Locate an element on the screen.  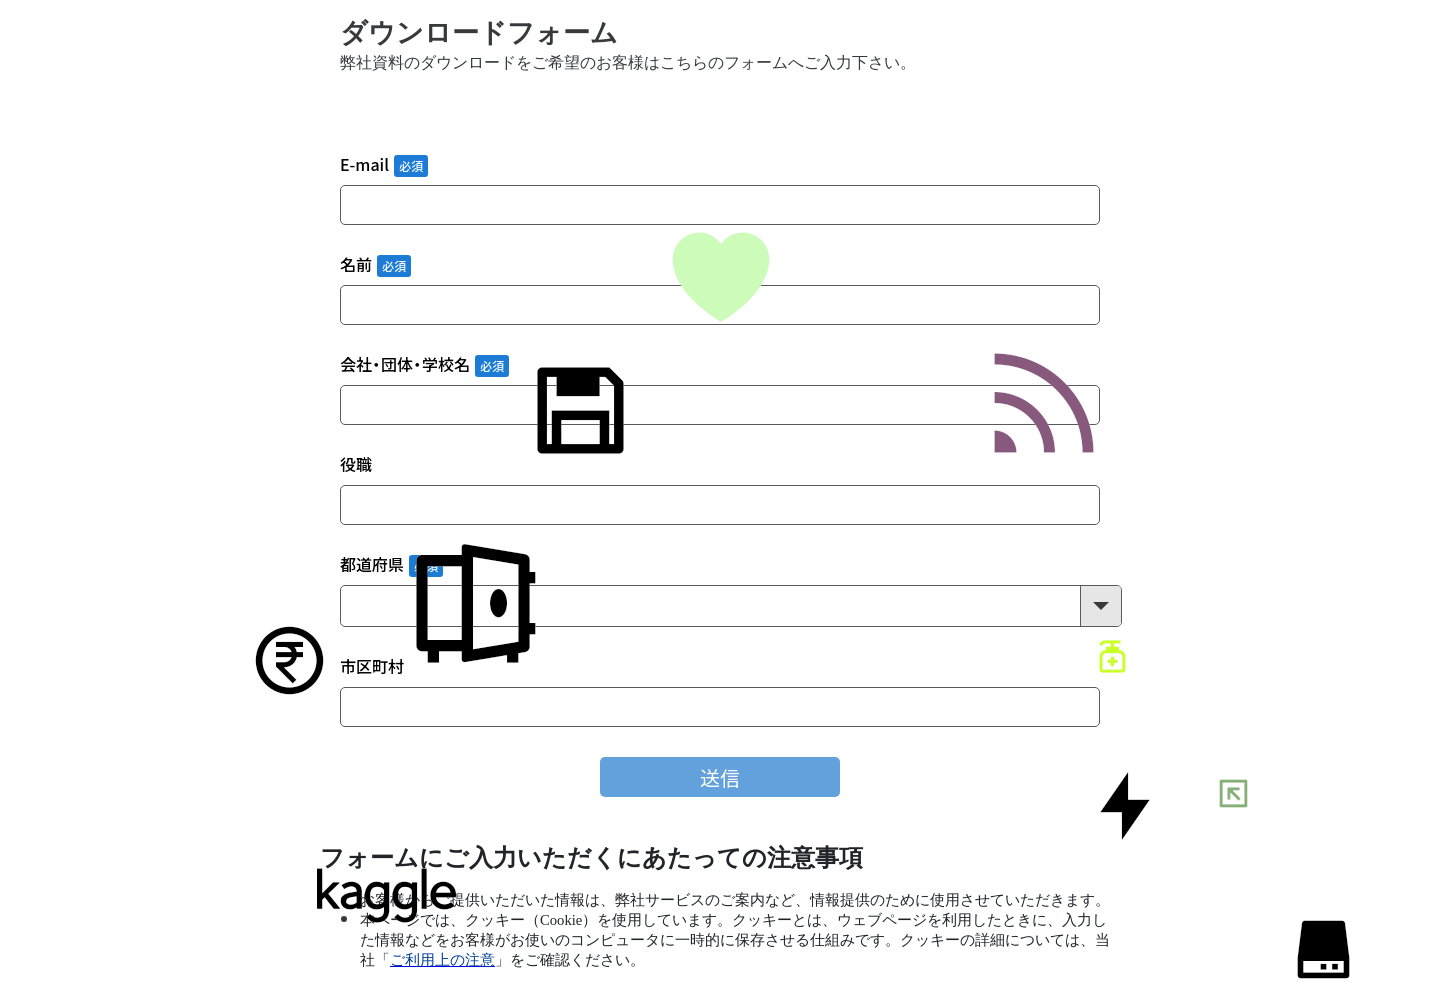
open kaggle website or app is located at coordinates (386, 895).